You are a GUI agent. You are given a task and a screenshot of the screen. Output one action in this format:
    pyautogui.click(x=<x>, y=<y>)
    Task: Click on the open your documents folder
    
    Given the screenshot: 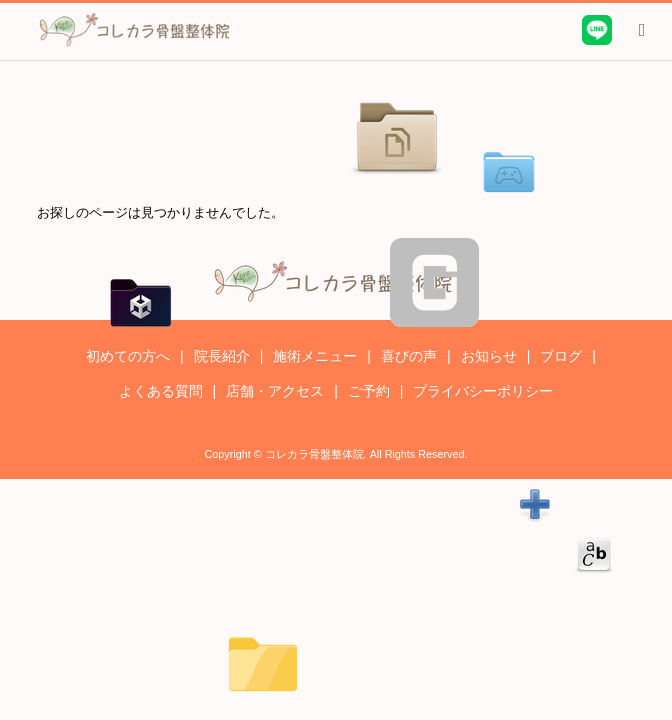 What is the action you would take?
    pyautogui.click(x=397, y=141)
    